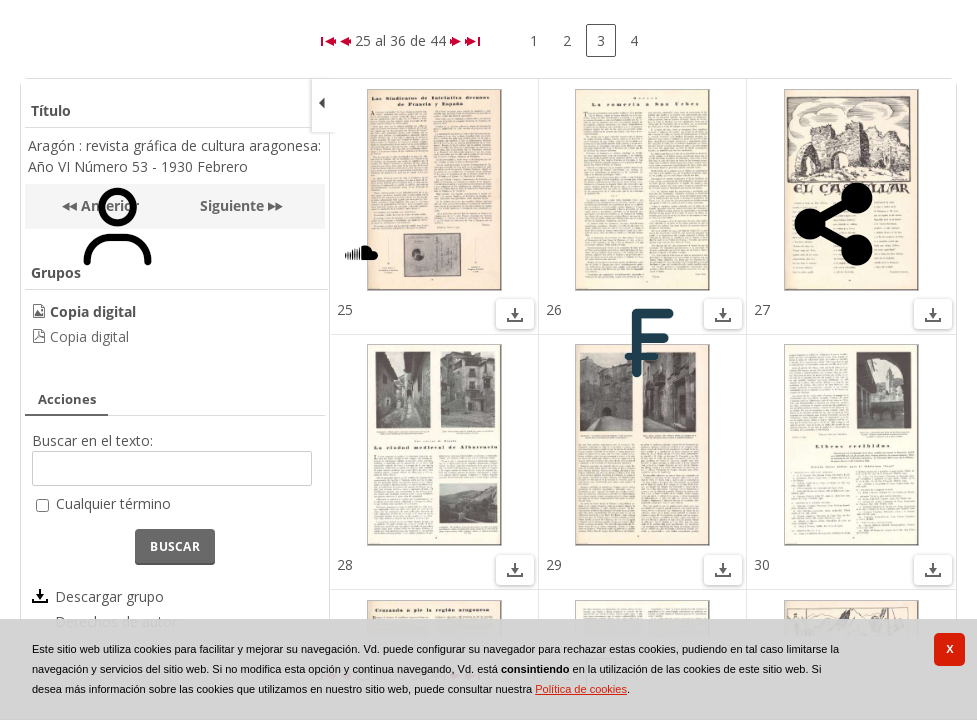  Describe the element at coordinates (117, 226) in the screenshot. I see `view your profile` at that location.